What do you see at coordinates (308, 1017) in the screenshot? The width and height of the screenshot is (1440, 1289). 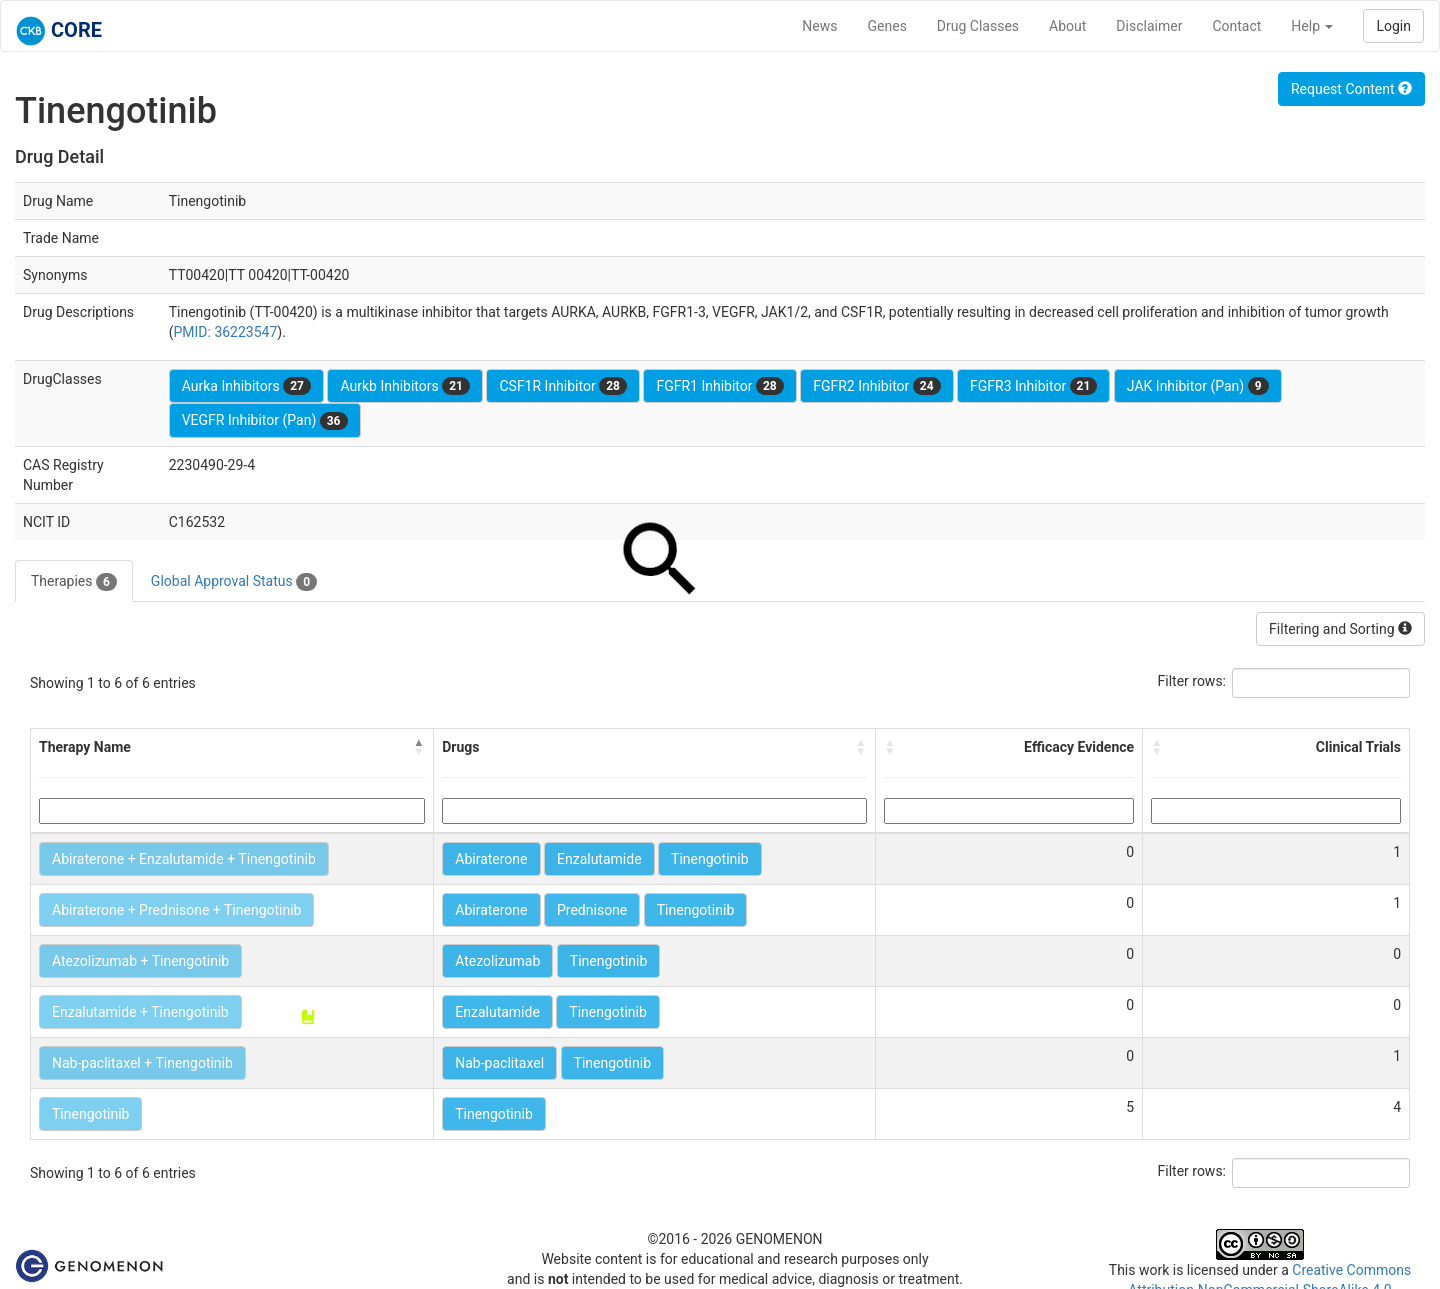 I see `access your bookmarked reading list` at bounding box center [308, 1017].